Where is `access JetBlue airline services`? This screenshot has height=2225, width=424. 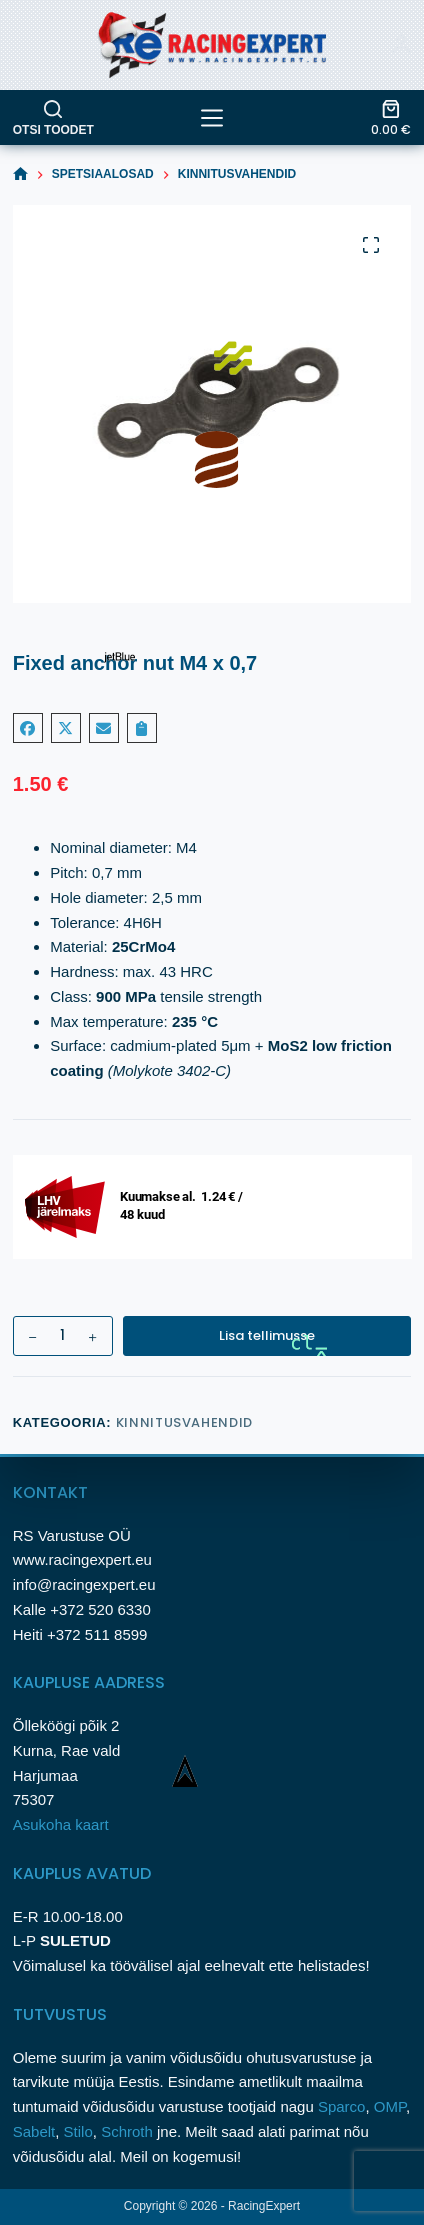 access JetBlue airline services is located at coordinates (119, 657).